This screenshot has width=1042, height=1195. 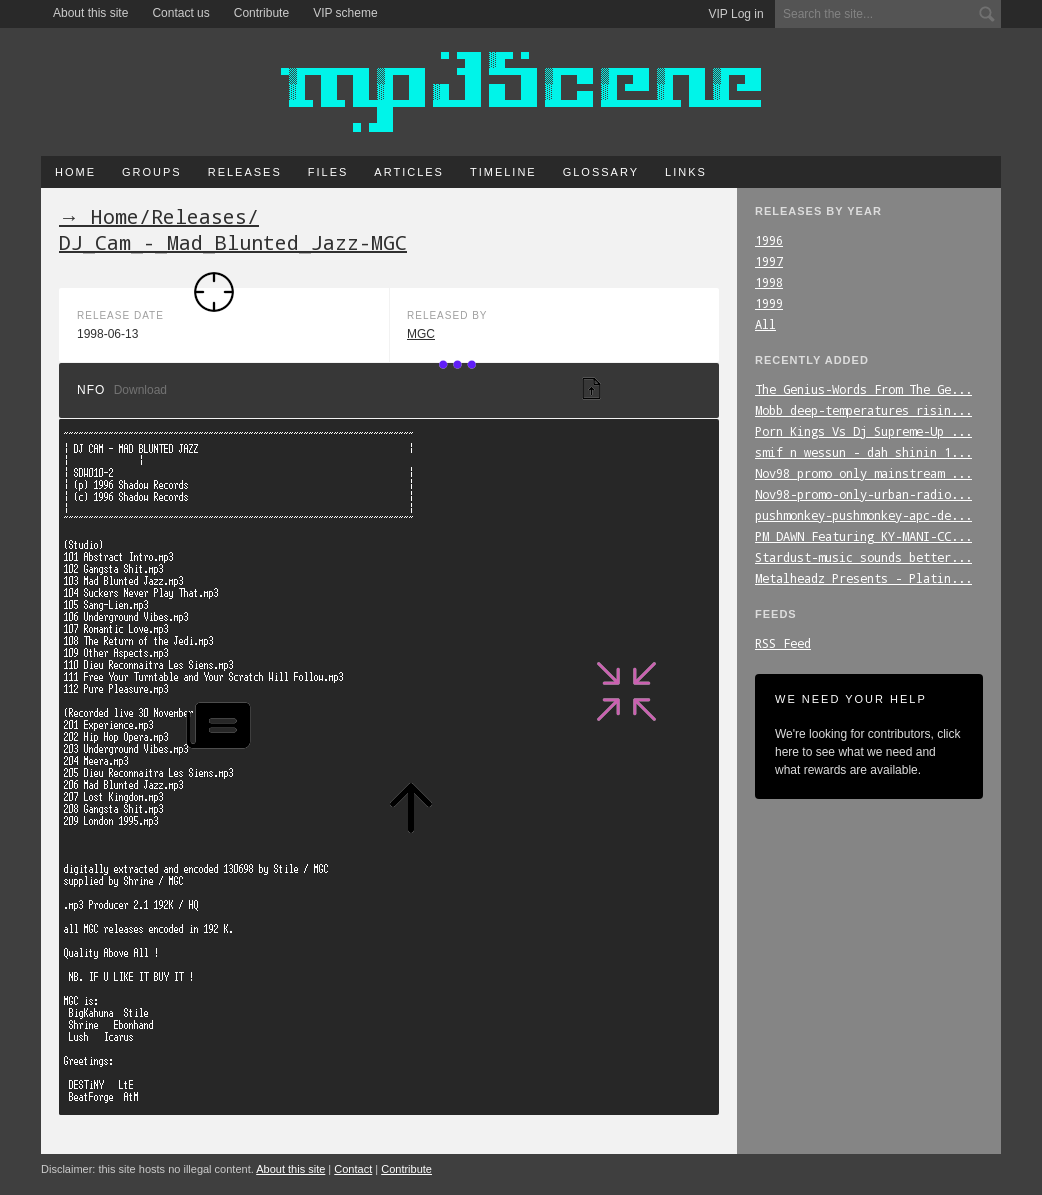 I want to click on view news or articles, so click(x=220, y=725).